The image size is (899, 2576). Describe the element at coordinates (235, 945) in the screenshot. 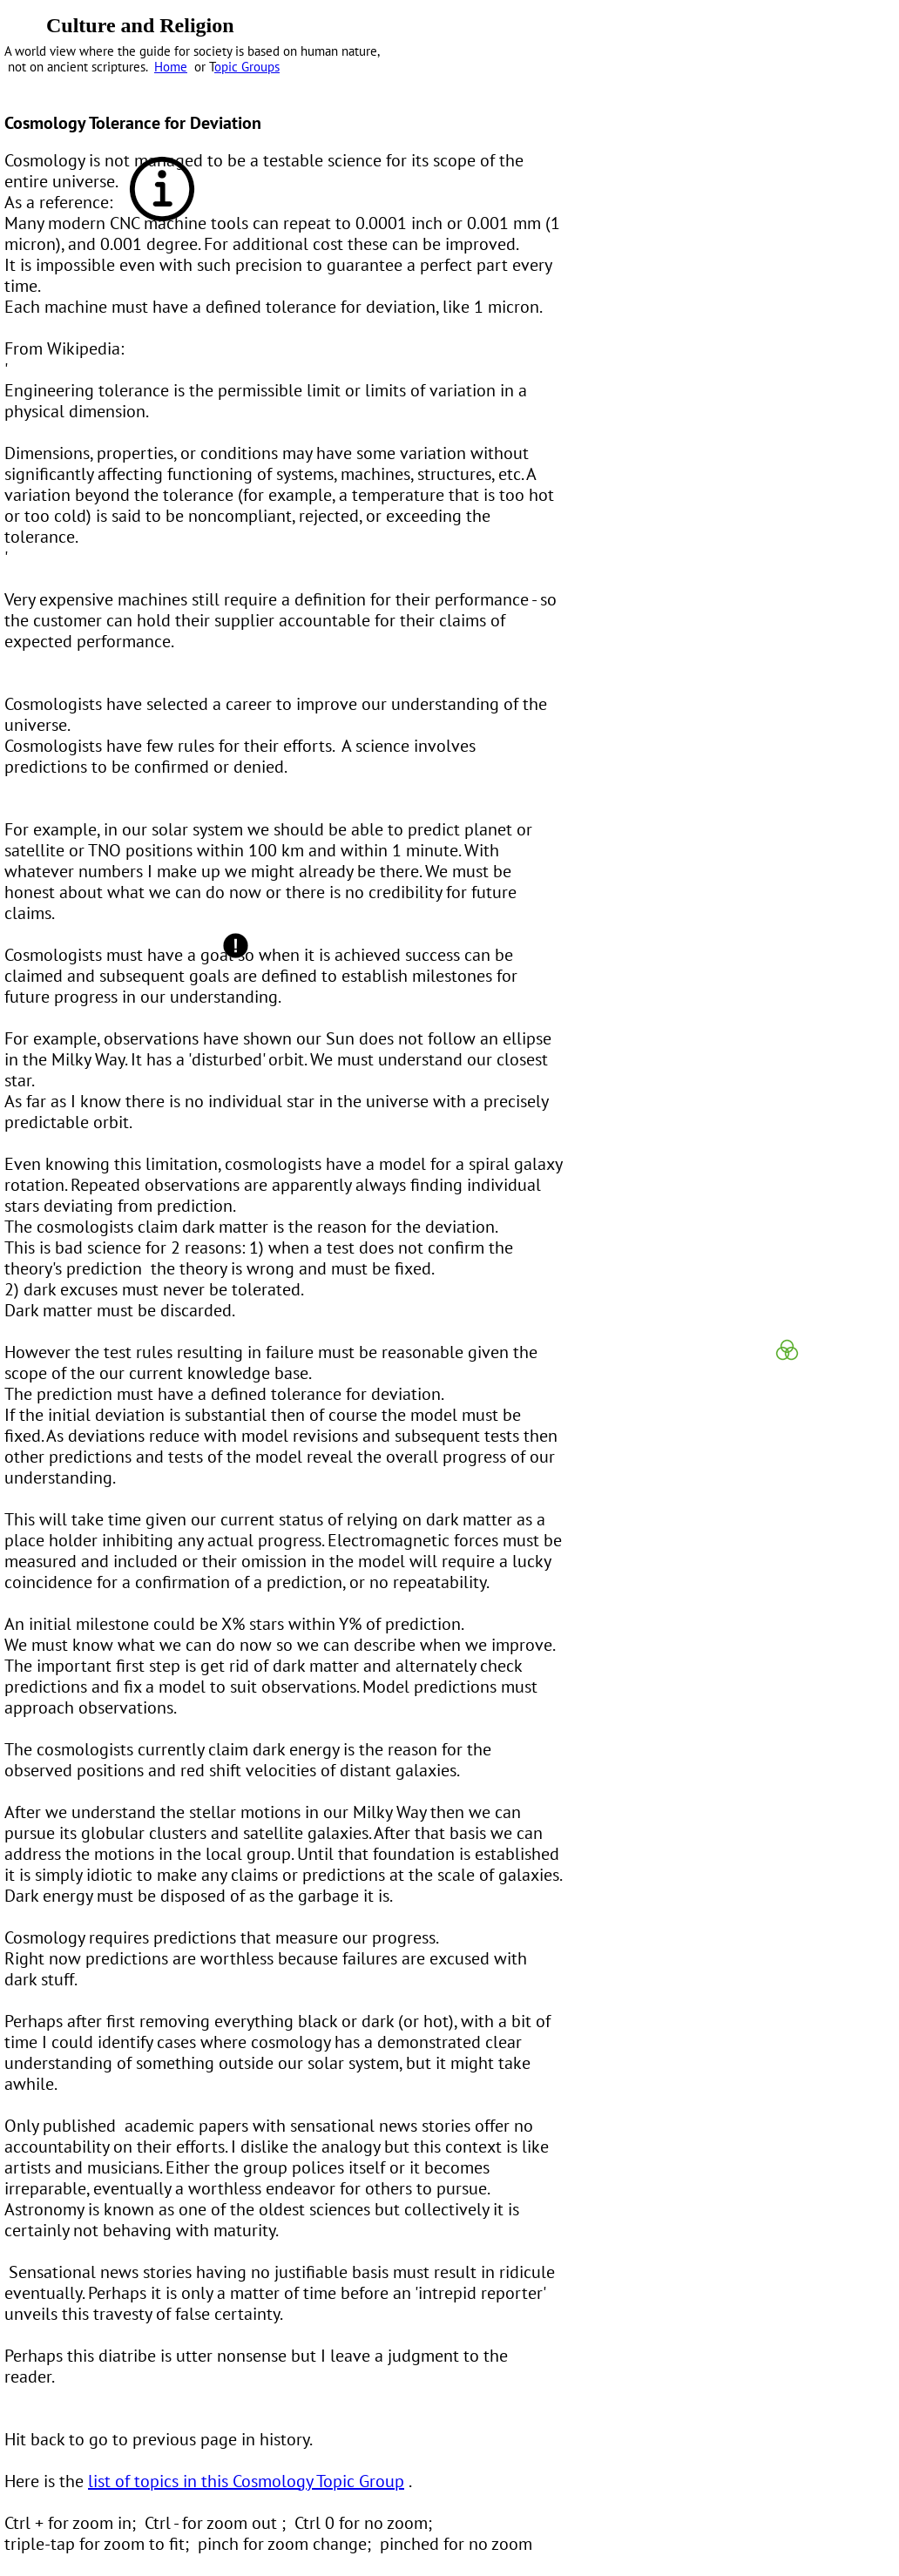

I see `indicates a warning or error state` at that location.